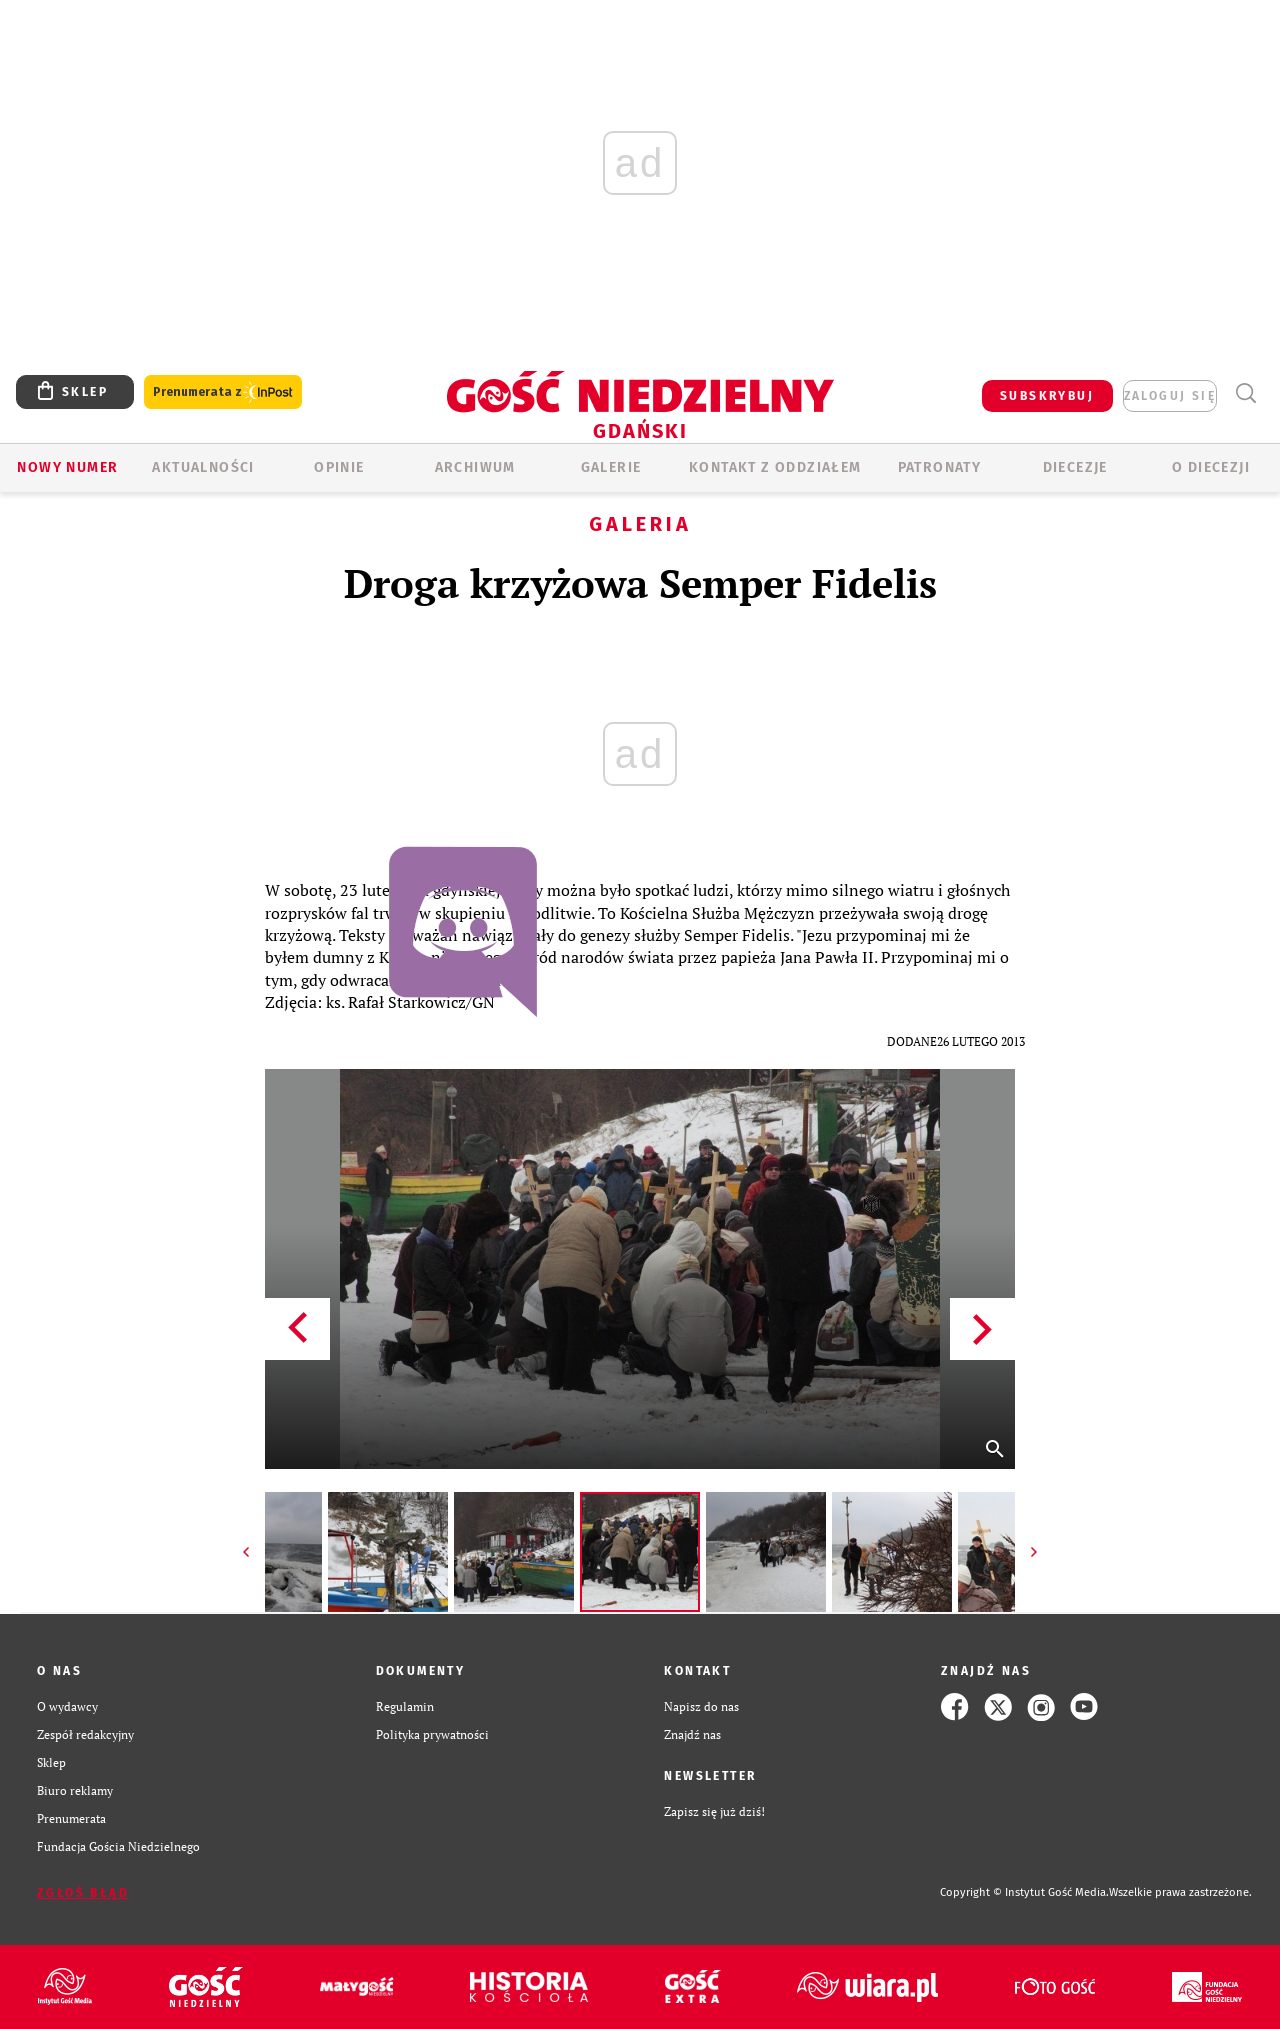 The image size is (1280, 2029). Describe the element at coordinates (463, 932) in the screenshot. I see `open Discord` at that location.